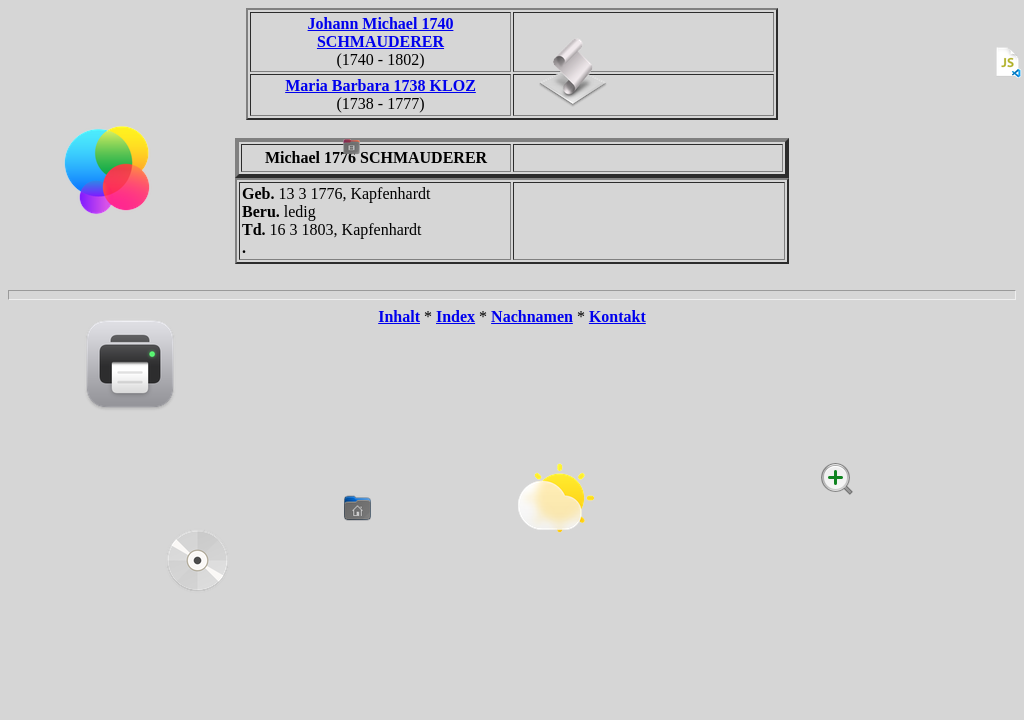 This screenshot has width=1024, height=720. I want to click on access the script menu application, so click(572, 71).